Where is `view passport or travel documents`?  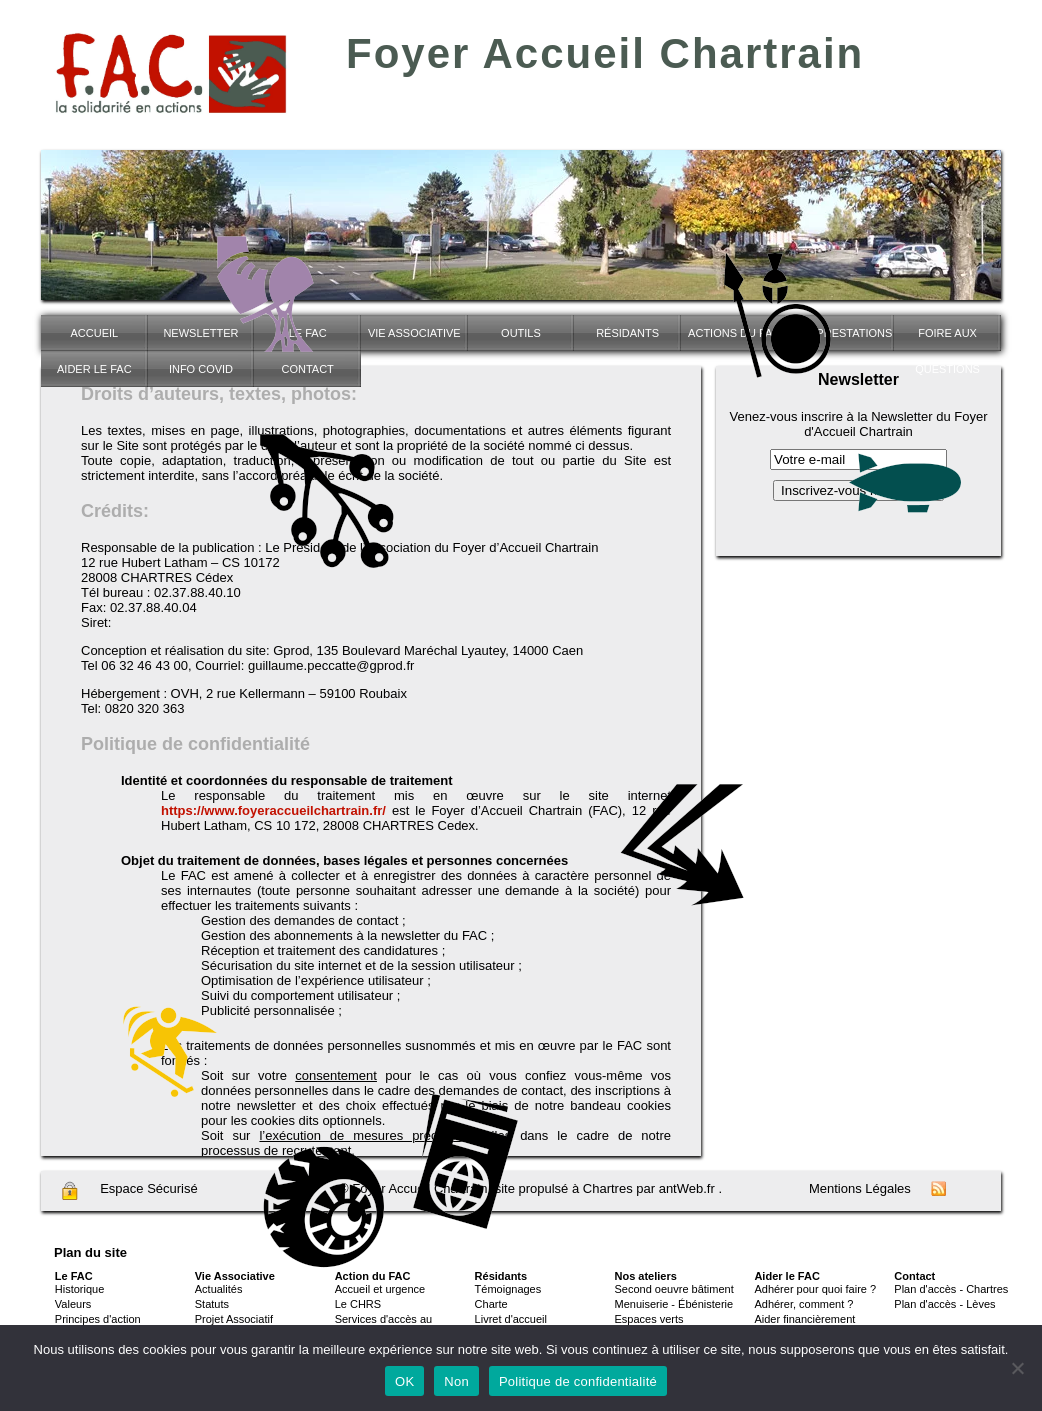
view passport or travel documents is located at coordinates (465, 1161).